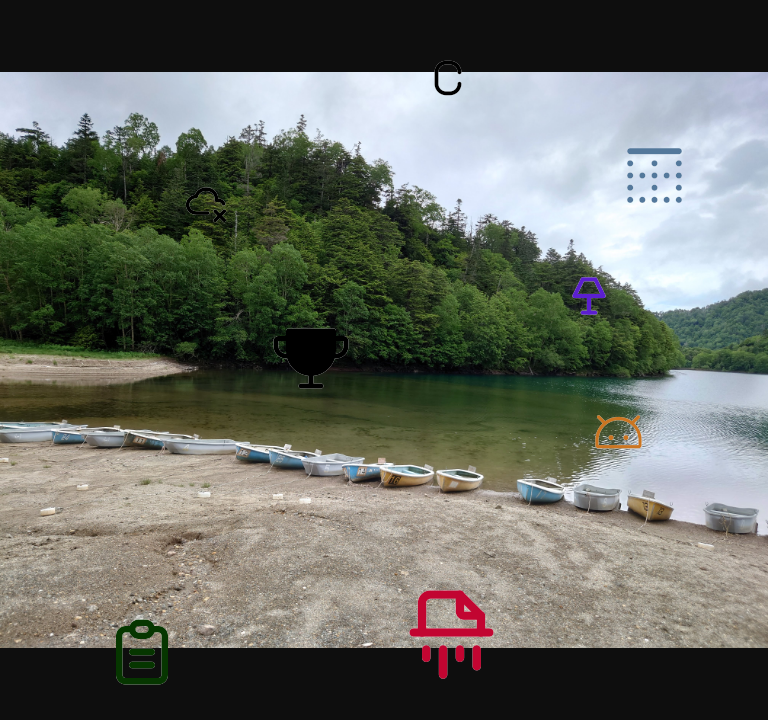 Image resolution: width=768 pixels, height=720 pixels. What do you see at coordinates (206, 202) in the screenshot?
I see `disconnect from cloud storage` at bounding box center [206, 202].